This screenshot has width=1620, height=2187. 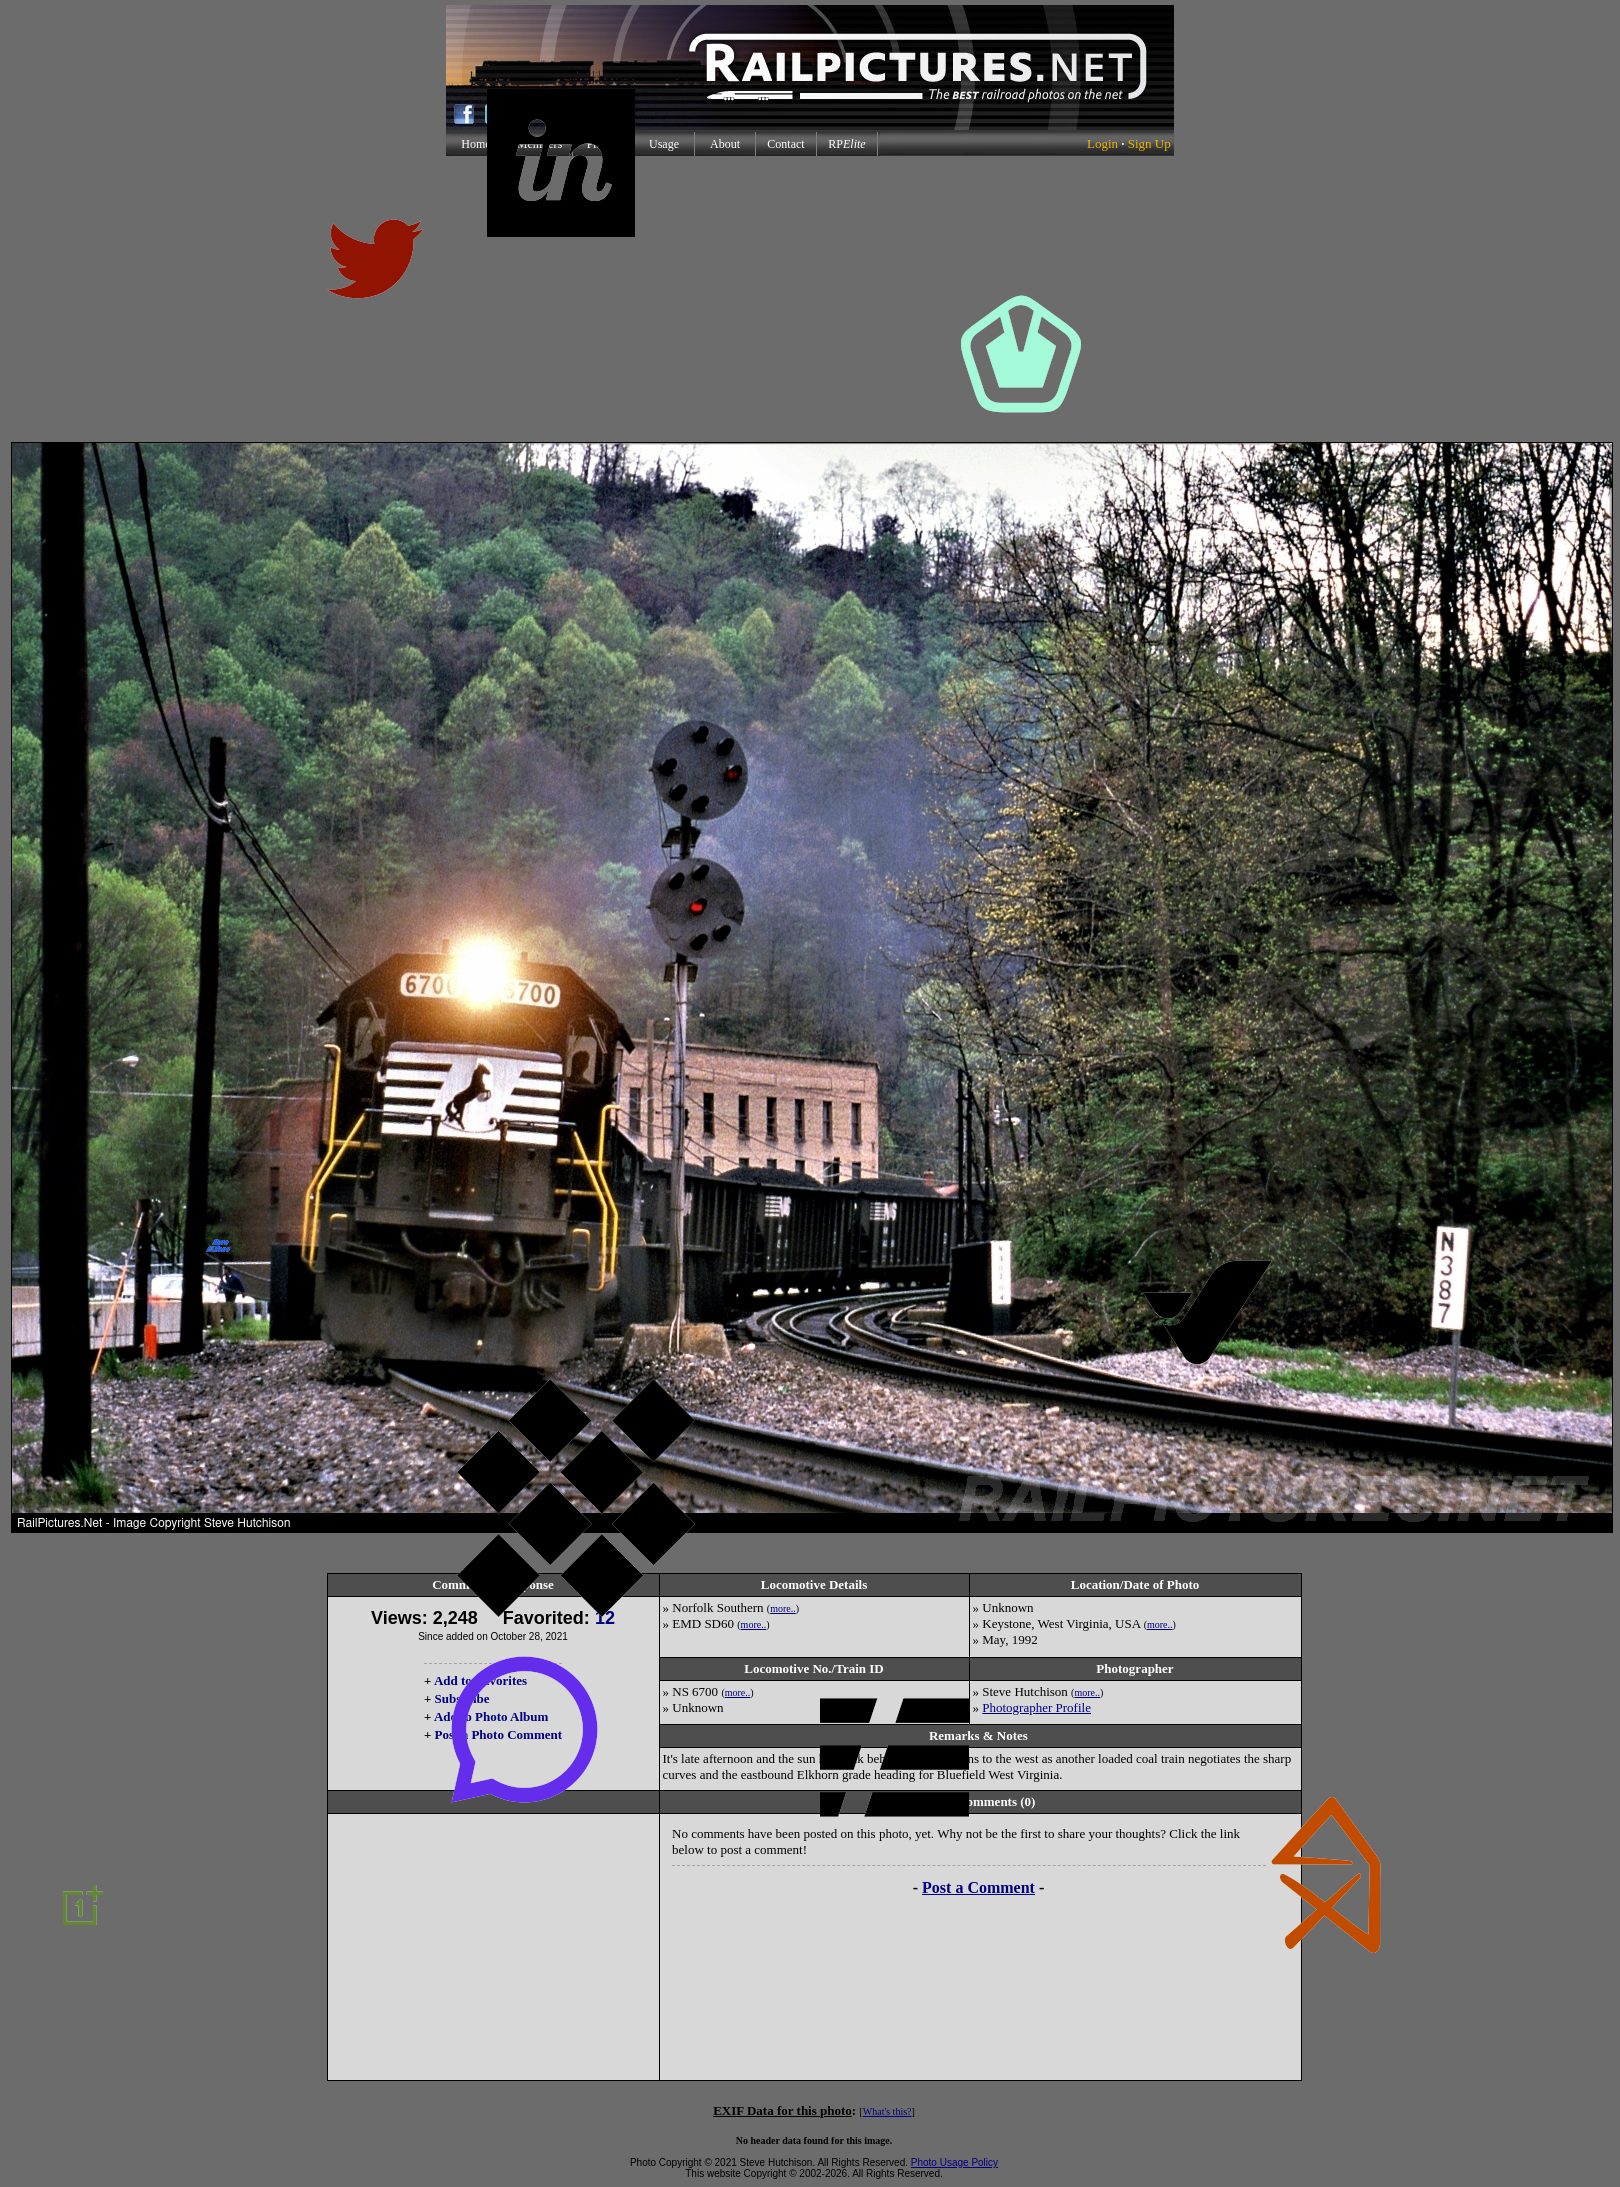 I want to click on visit the AutoZone website or app, so click(x=218, y=1245).